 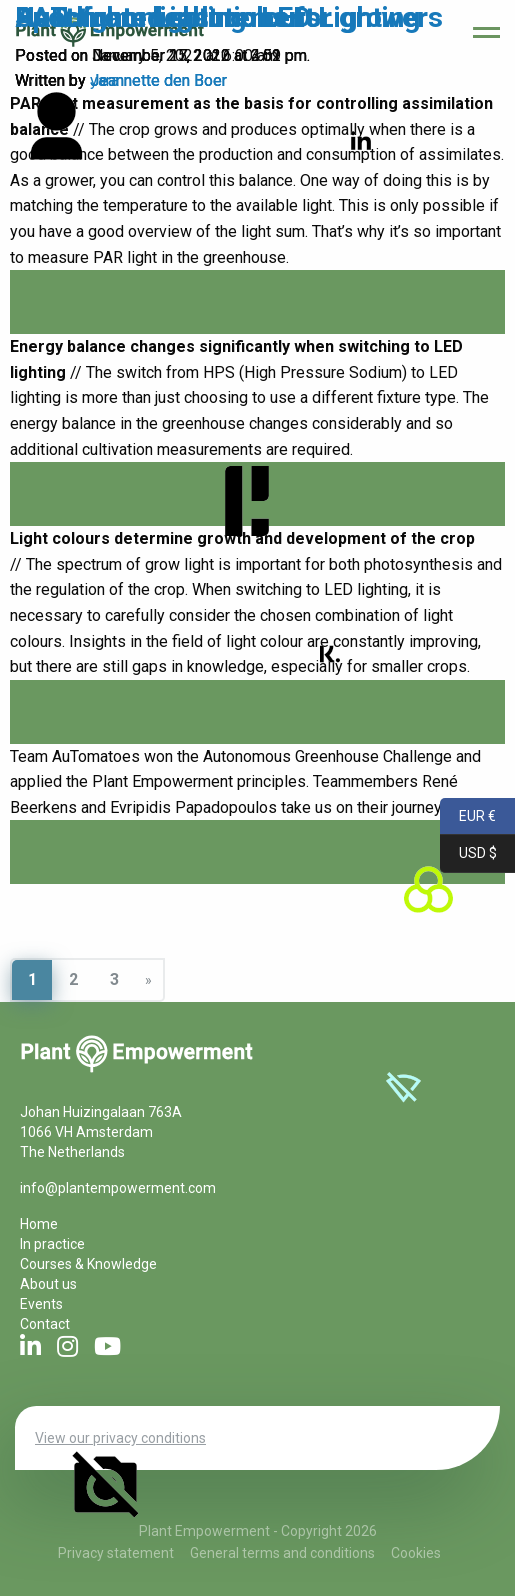 What do you see at coordinates (105, 1484) in the screenshot?
I see `camera is disabled or turned off` at bounding box center [105, 1484].